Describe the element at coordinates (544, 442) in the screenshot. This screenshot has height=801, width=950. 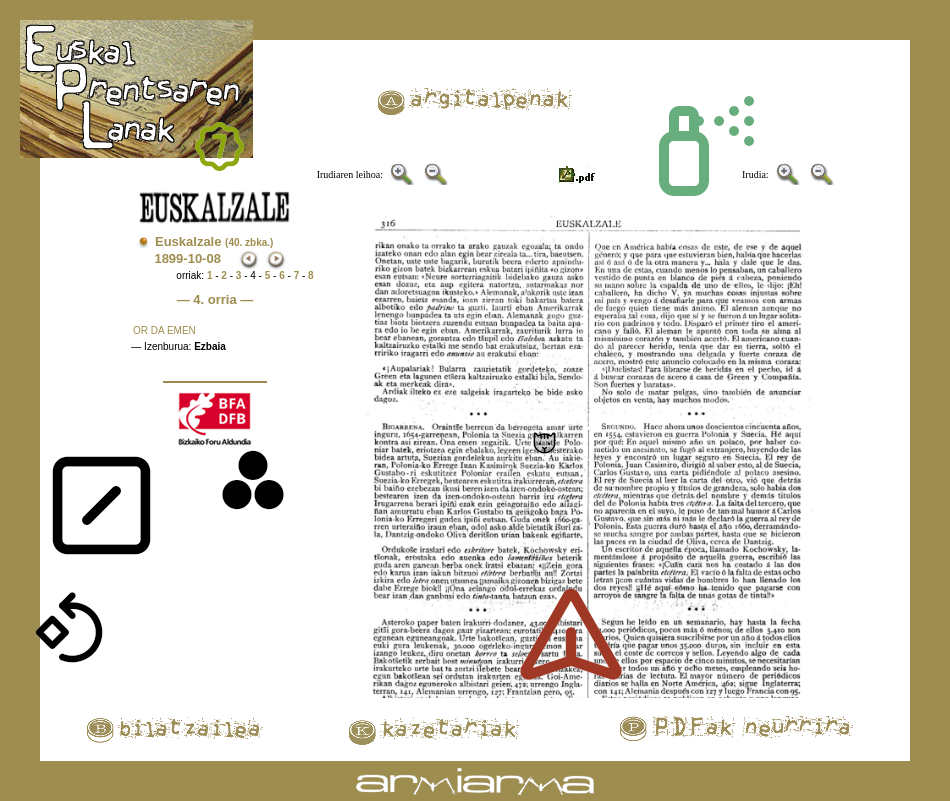
I see `view pet or animal-related content` at that location.